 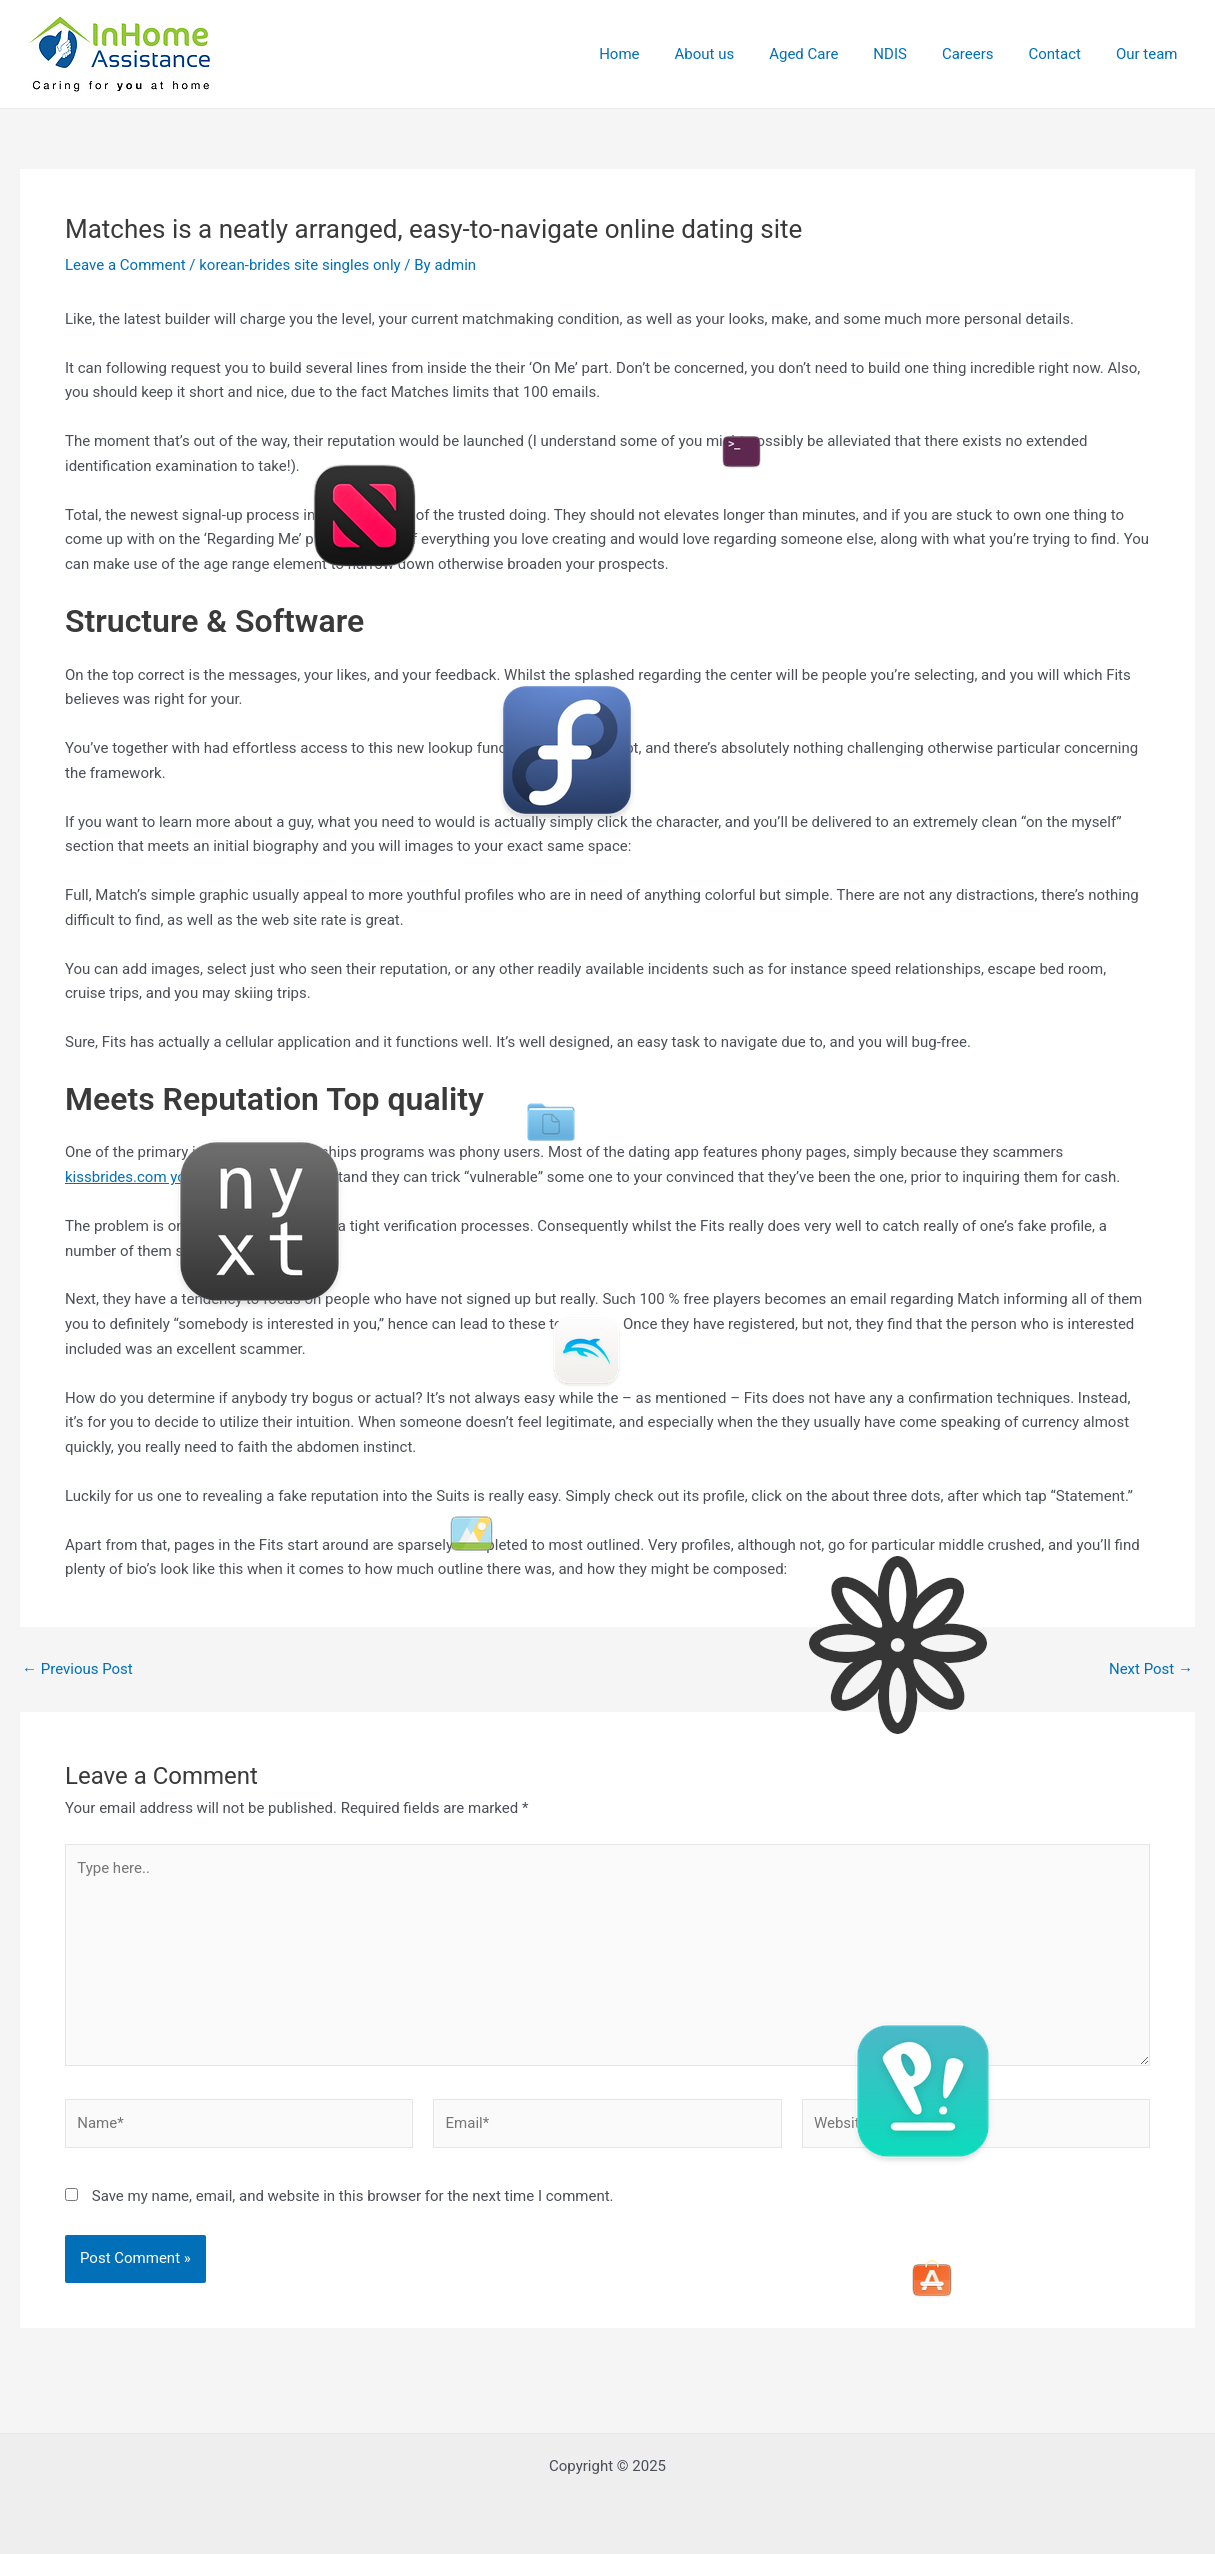 What do you see at coordinates (471, 1533) in the screenshot?
I see `open photo management app` at bounding box center [471, 1533].